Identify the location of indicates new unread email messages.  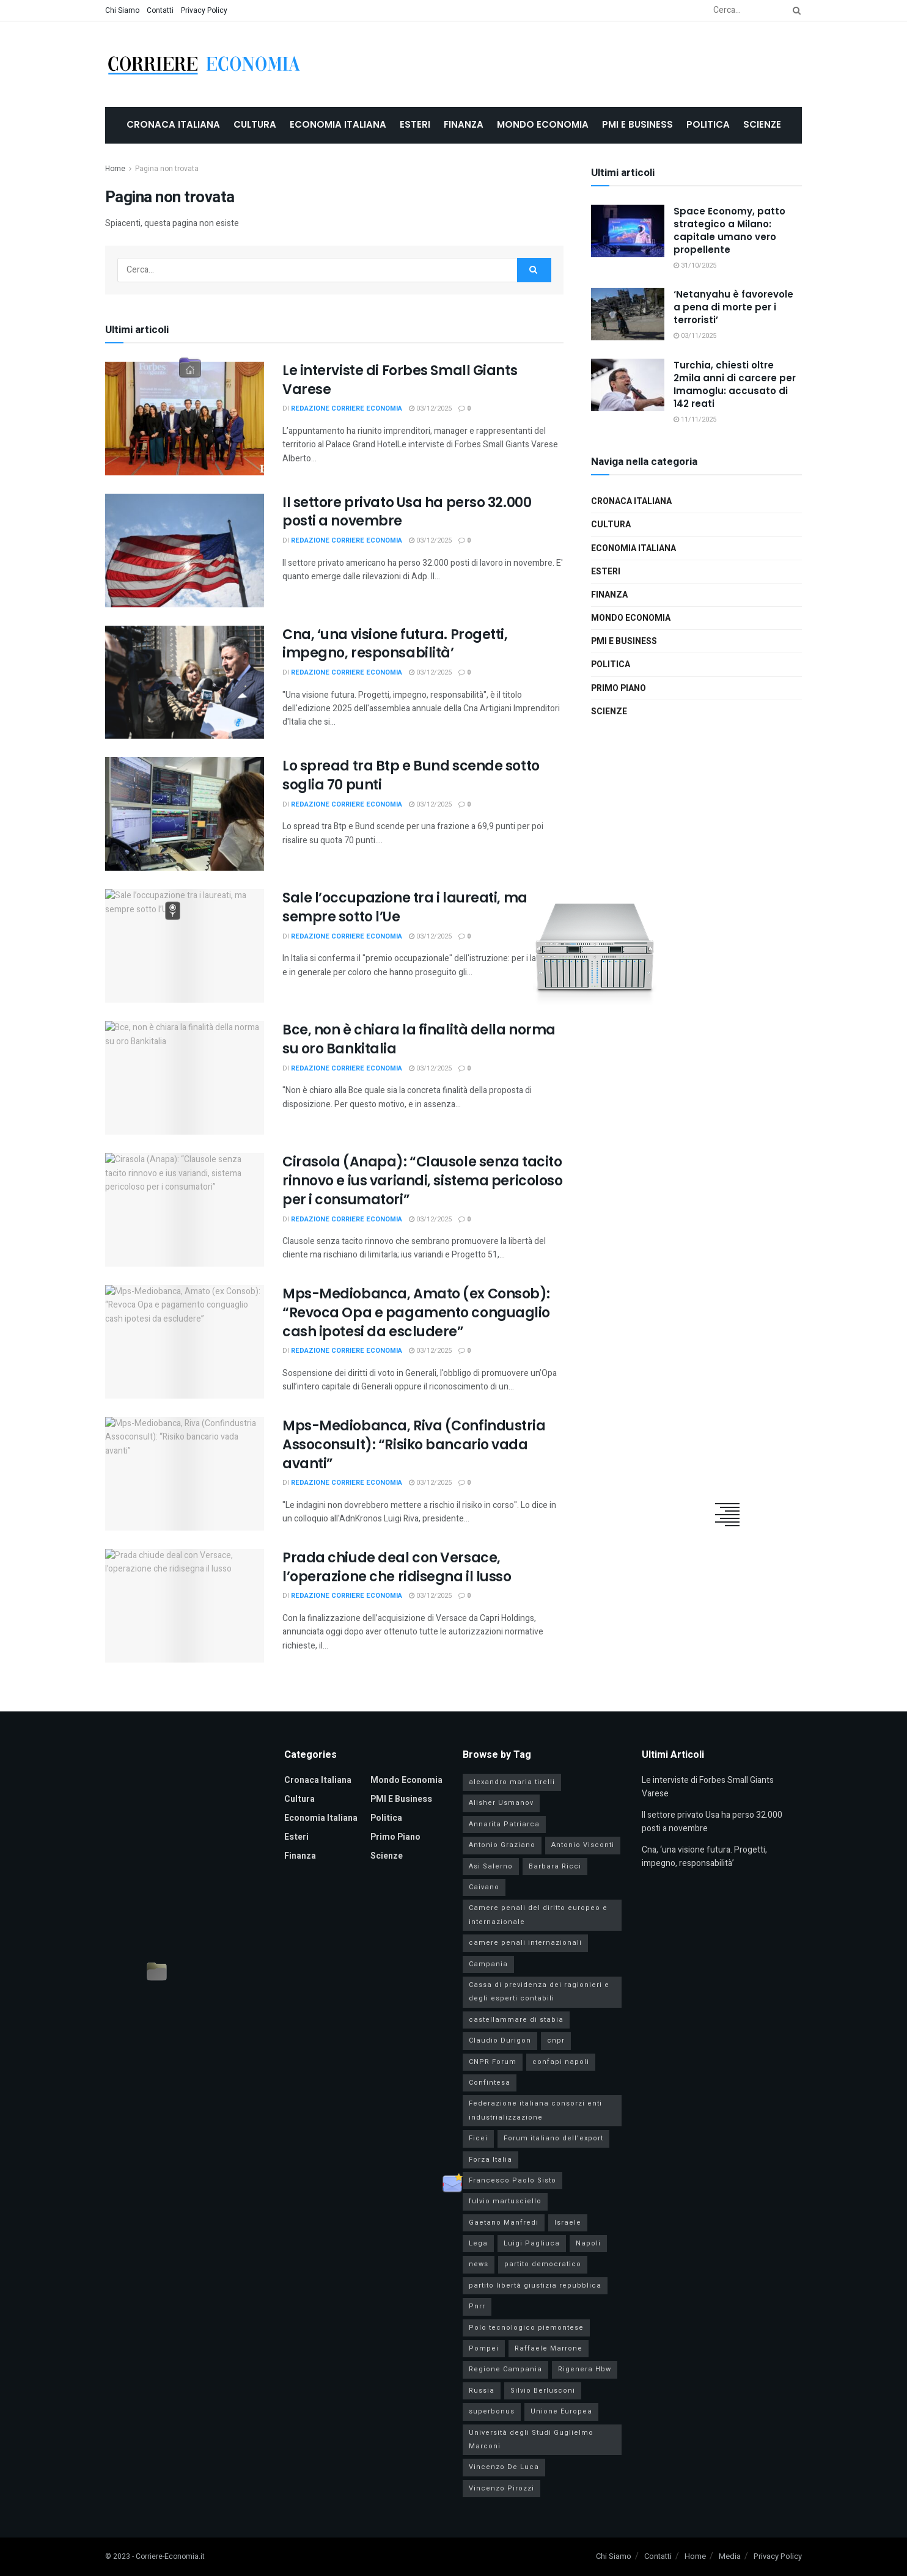
(452, 2184).